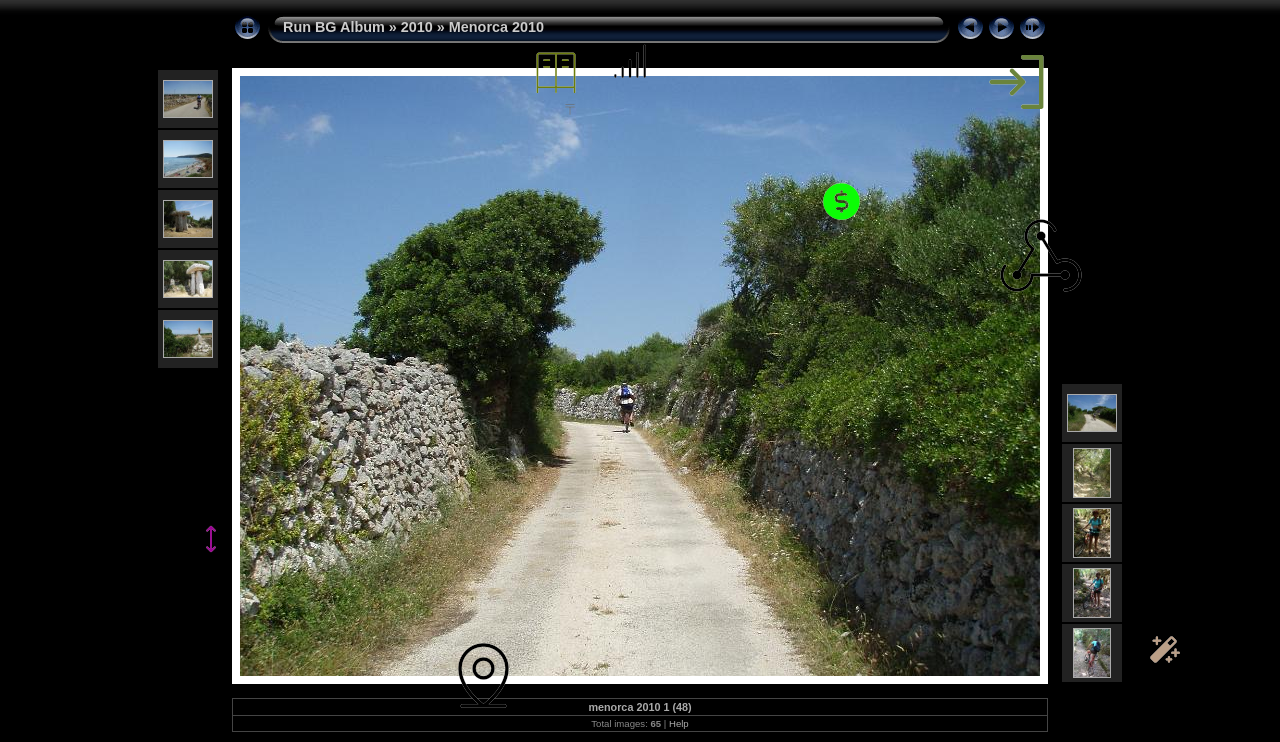 This screenshot has width=1280, height=742. What do you see at coordinates (211, 539) in the screenshot?
I see `adjust vertical size or height` at bounding box center [211, 539].